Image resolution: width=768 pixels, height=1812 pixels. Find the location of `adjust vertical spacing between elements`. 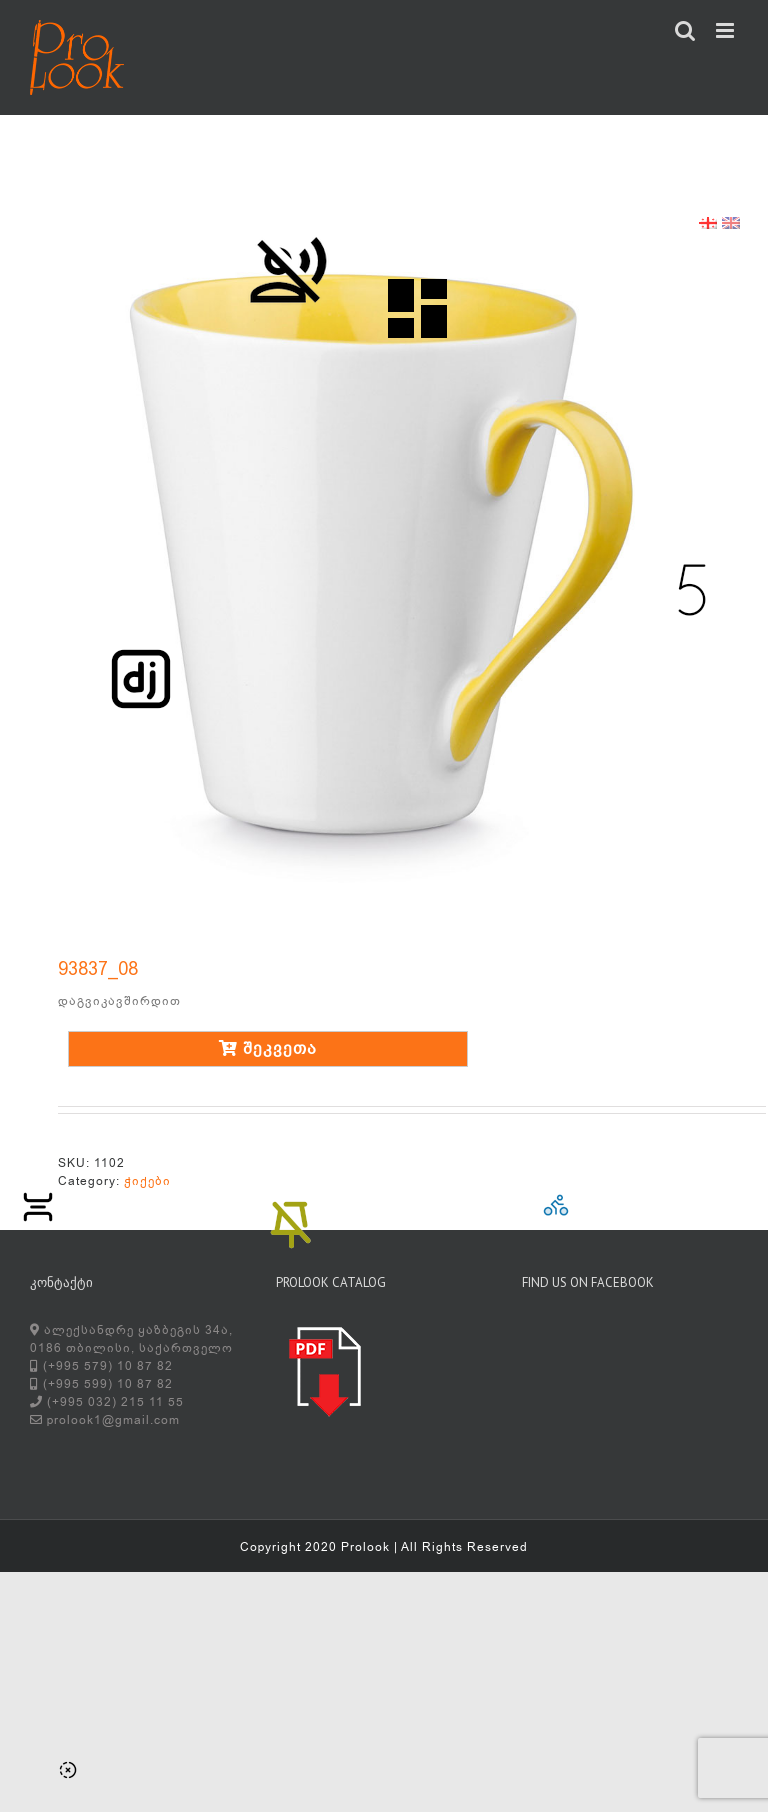

adjust vertical spacing between elements is located at coordinates (38, 1207).